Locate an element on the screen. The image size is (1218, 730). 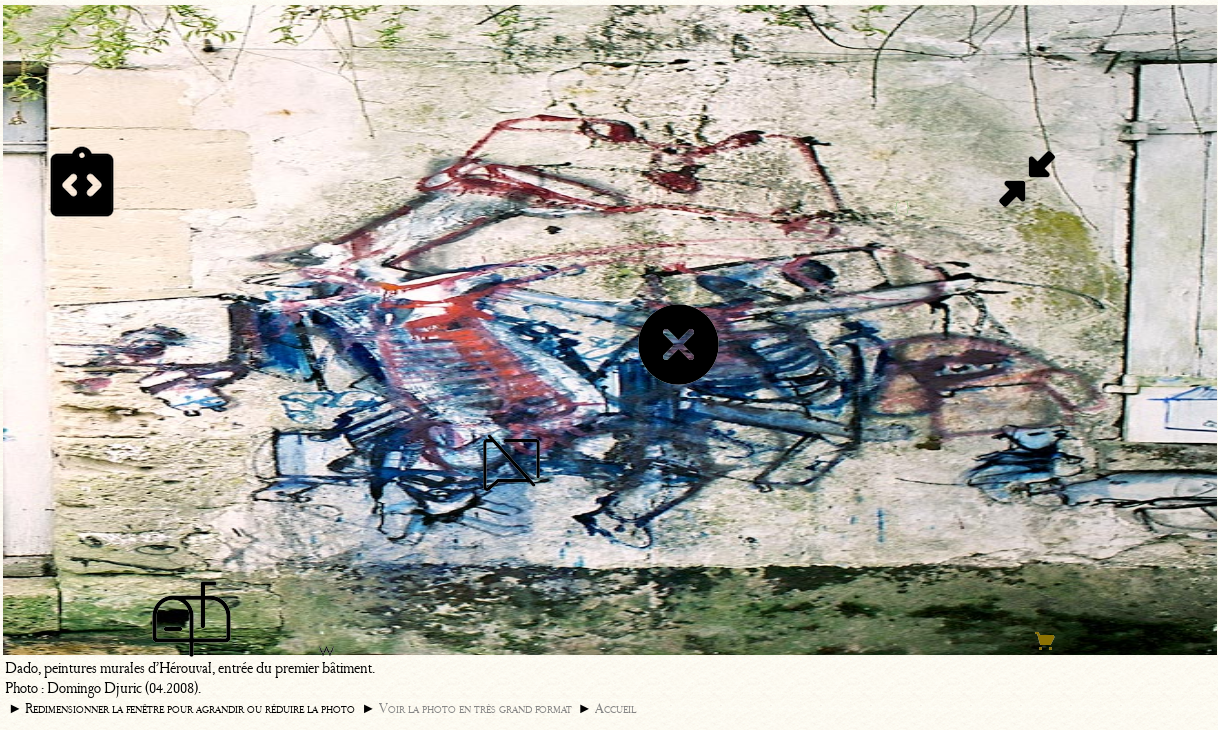
access your mailbox or inbox is located at coordinates (191, 620).